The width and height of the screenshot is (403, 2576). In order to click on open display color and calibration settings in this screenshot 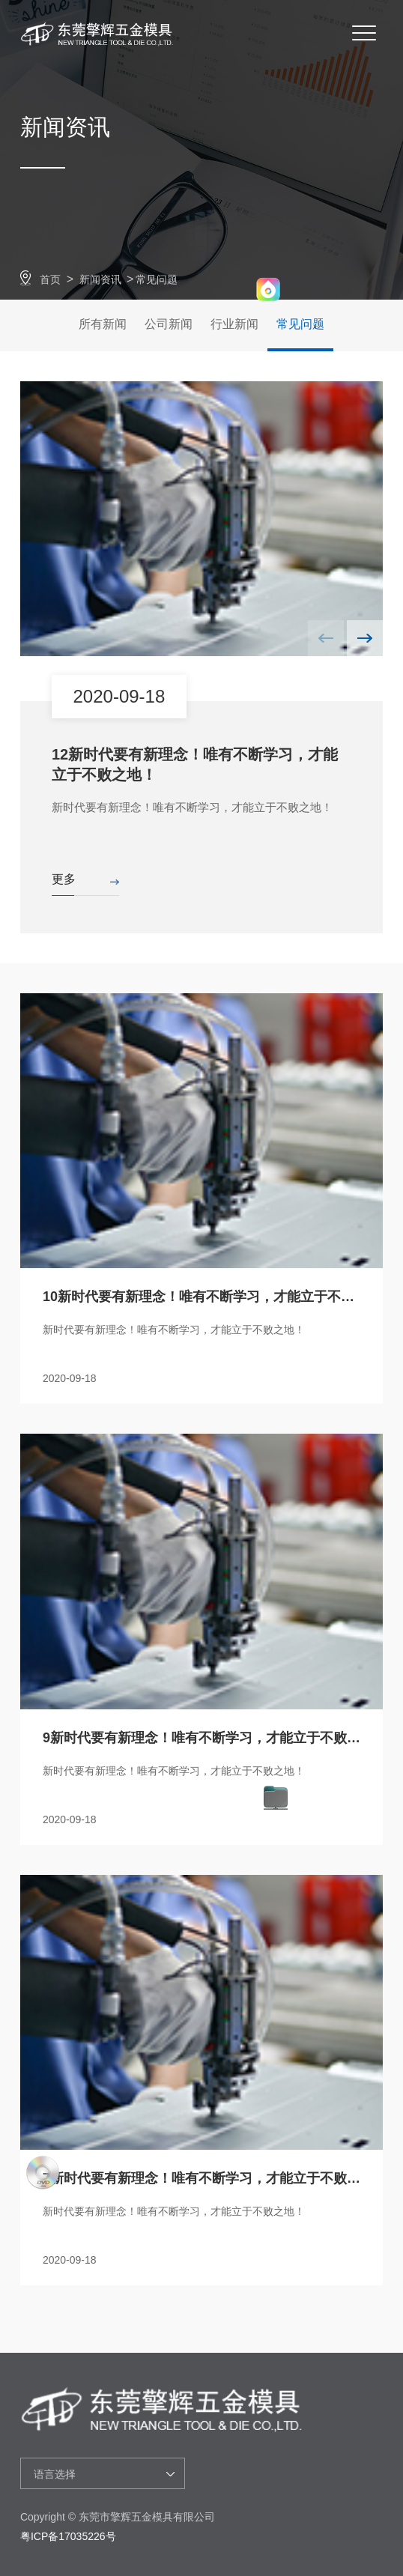, I will do `click(268, 290)`.